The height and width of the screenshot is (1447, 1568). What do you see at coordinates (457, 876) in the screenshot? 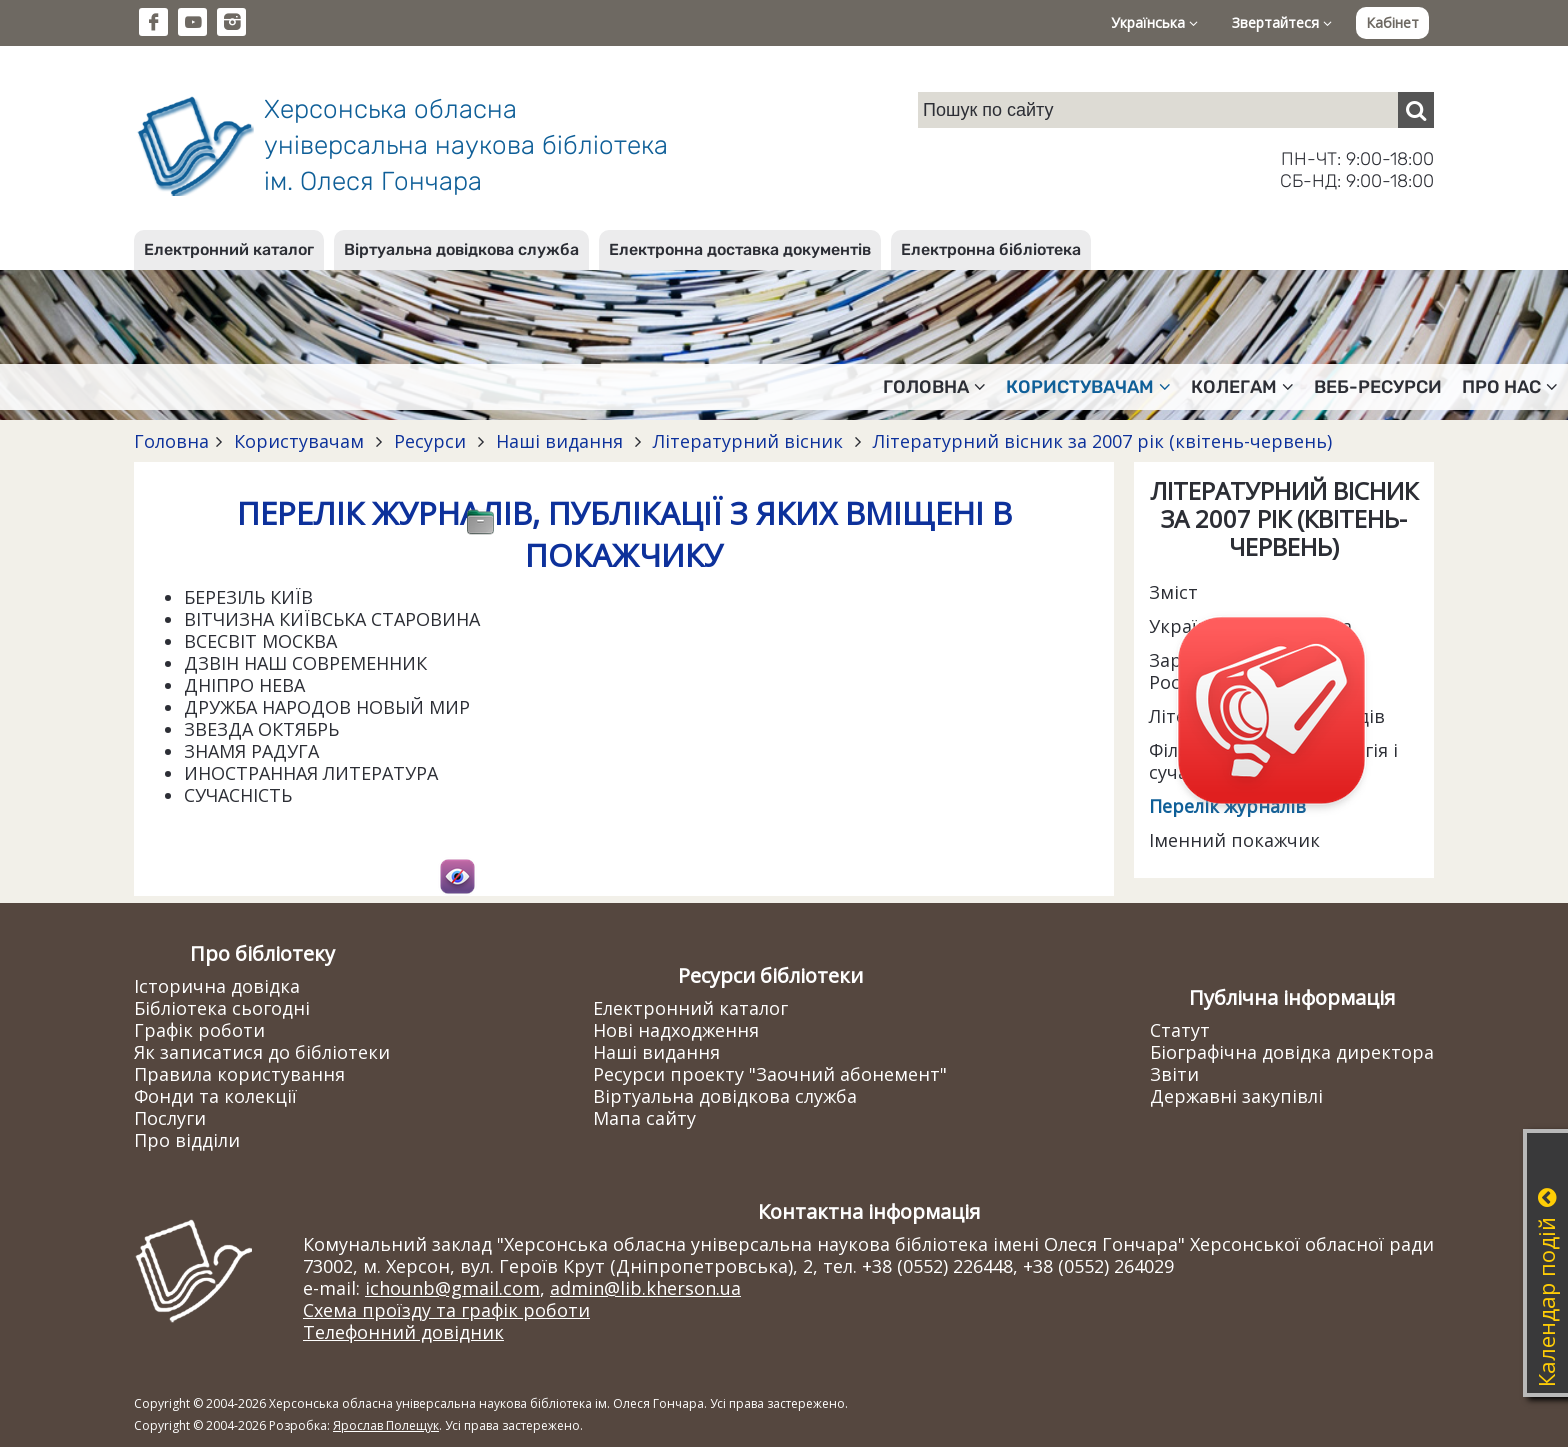
I see `open privacy and security settings` at bounding box center [457, 876].